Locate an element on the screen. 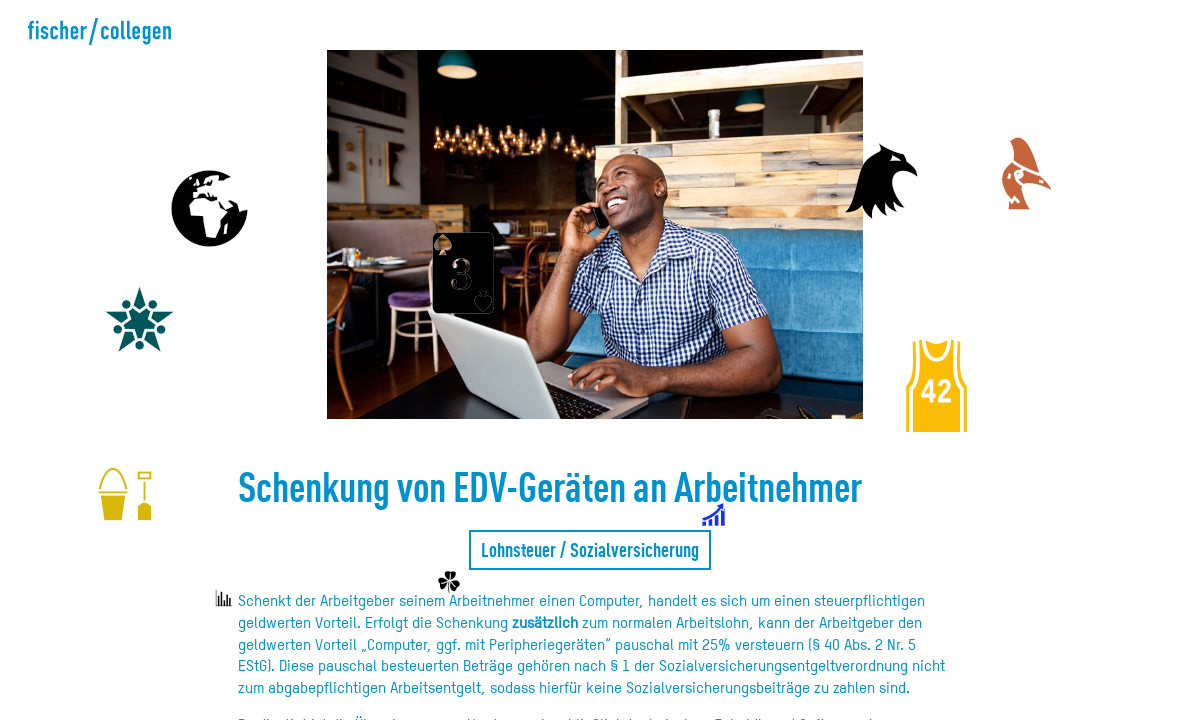 The image size is (1190, 720). view achievements or rewards in a game is located at coordinates (139, 320).